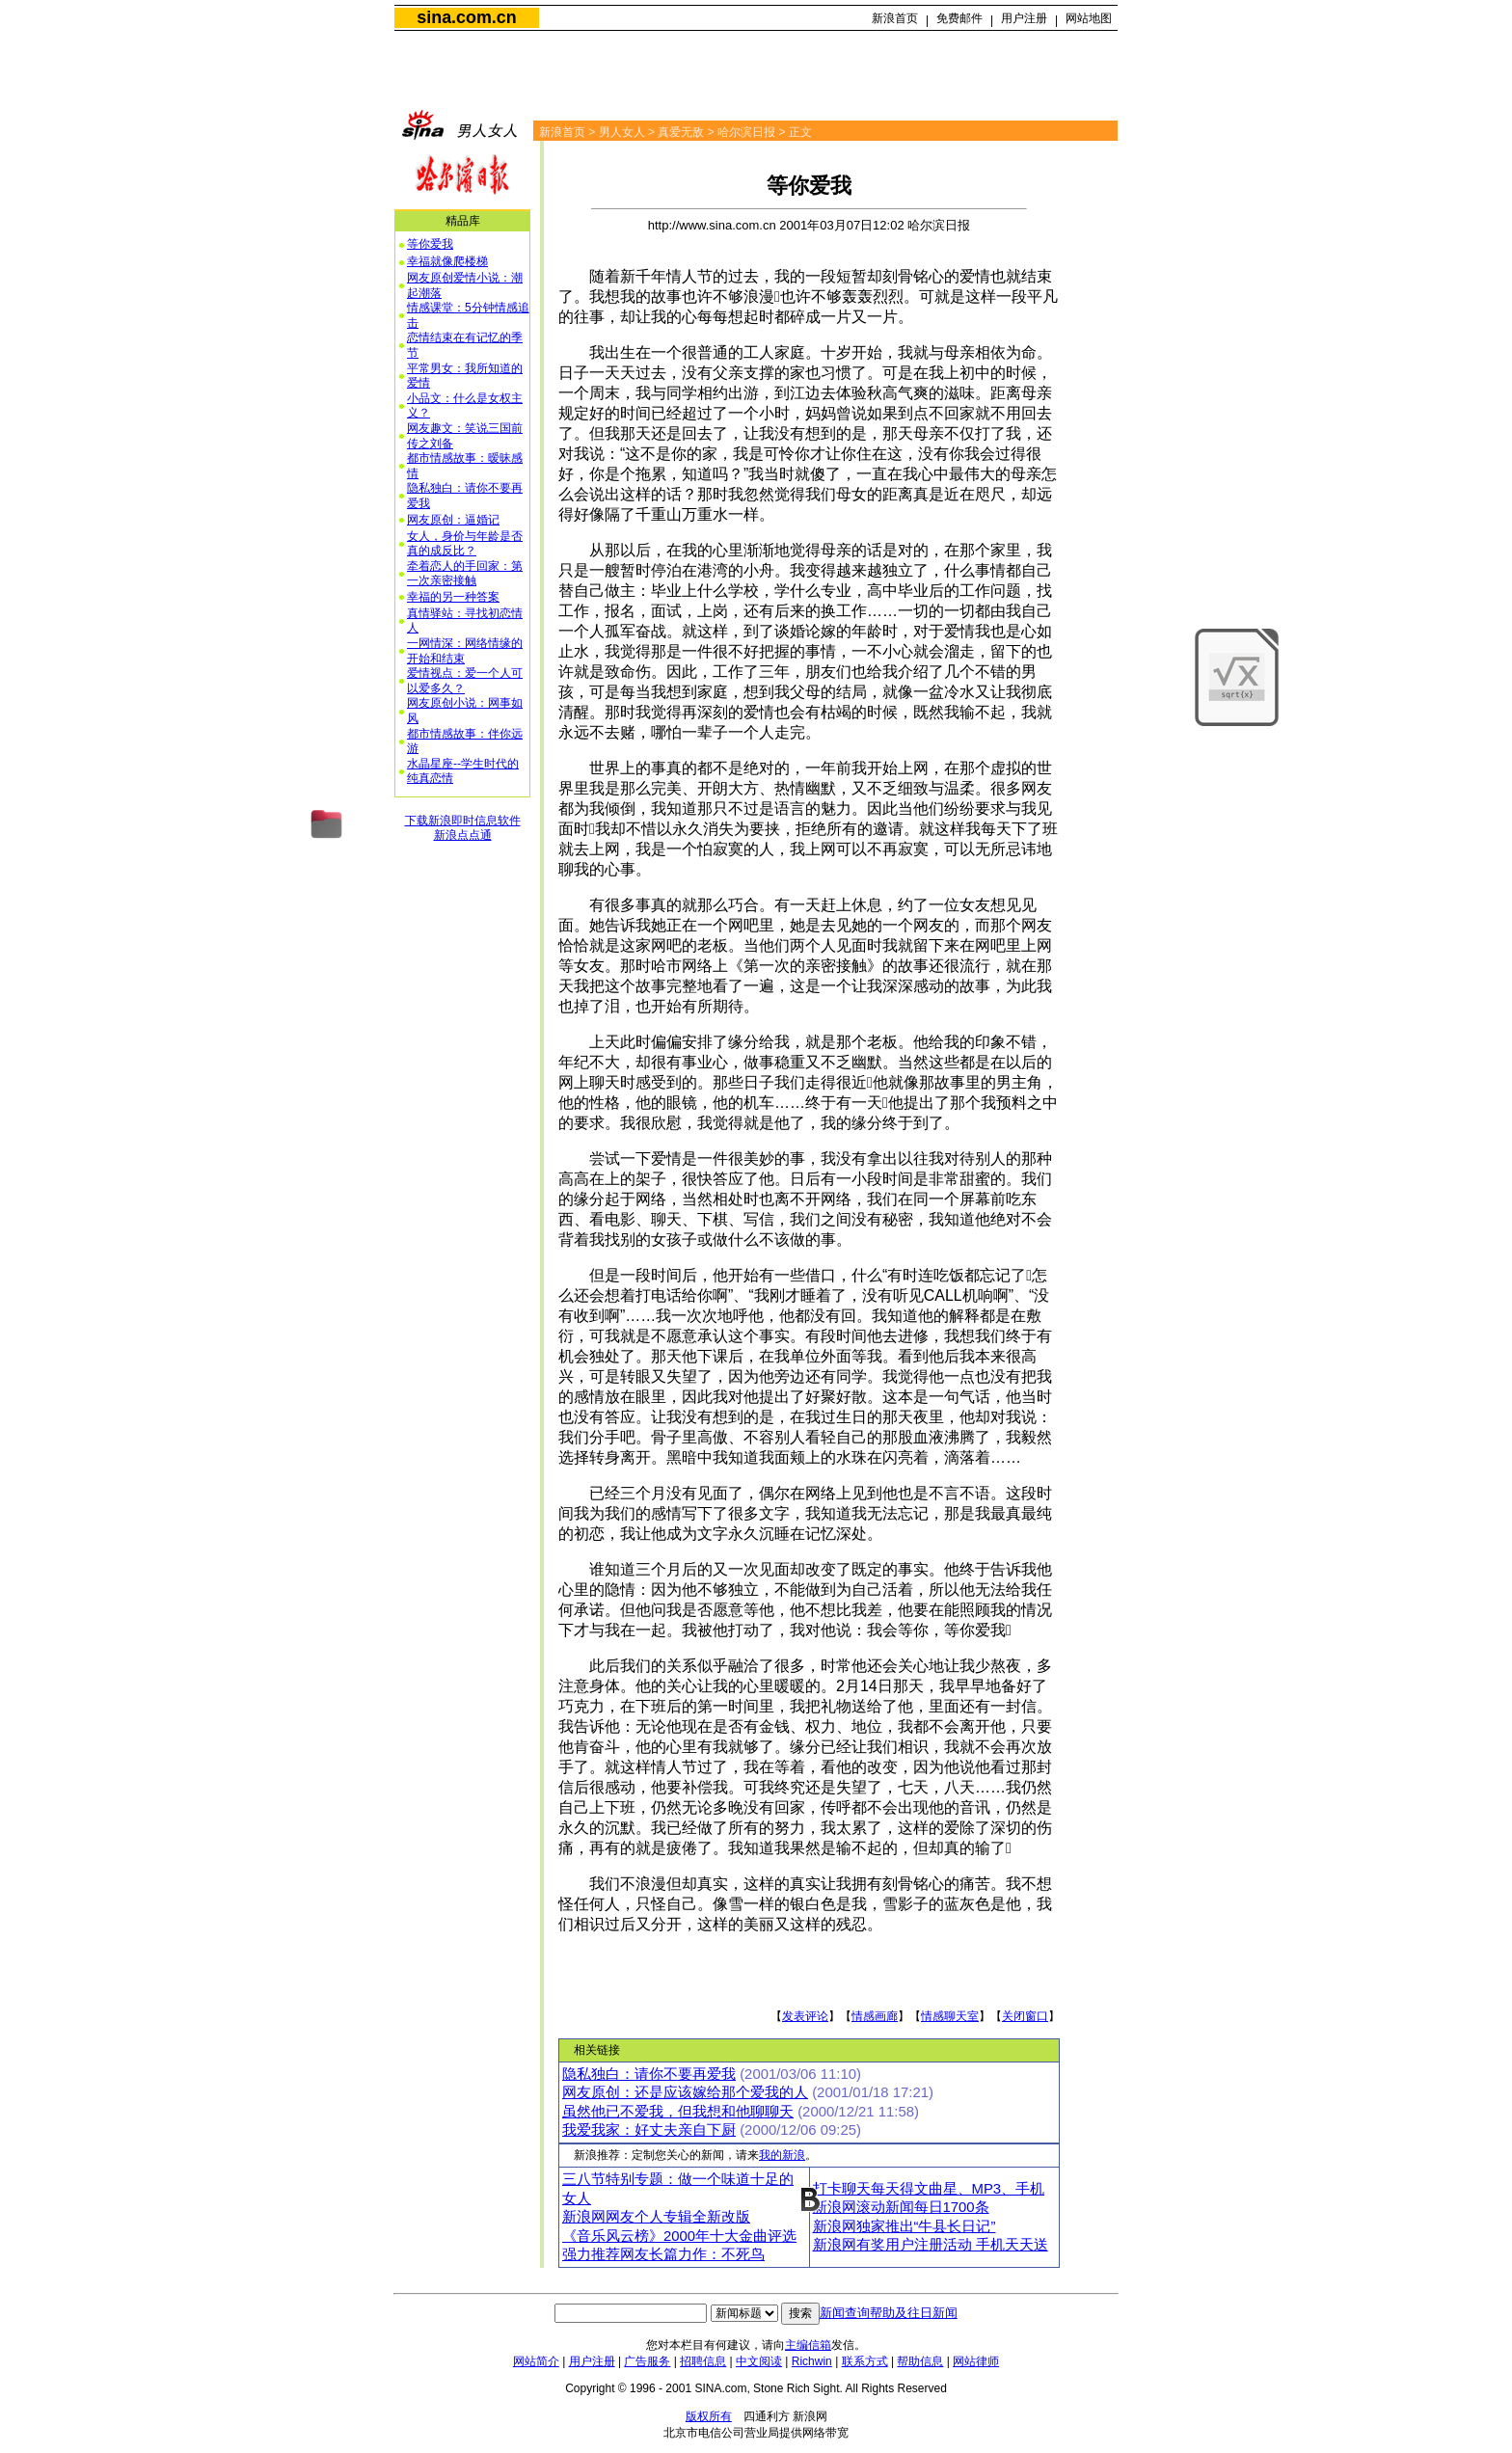 The height and width of the screenshot is (2453, 1512). I want to click on apply bold formatting to selected text, so click(810, 2199).